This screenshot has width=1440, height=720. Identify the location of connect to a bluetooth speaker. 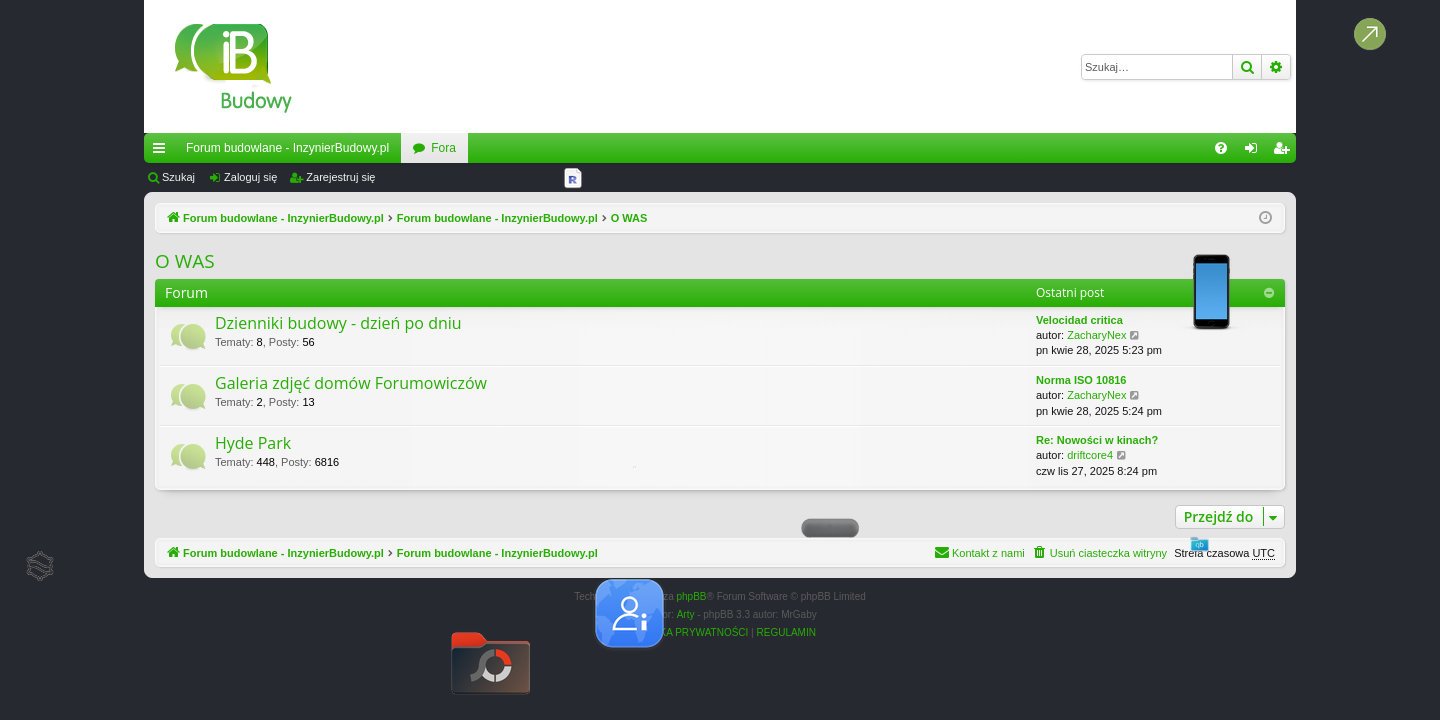
(830, 528).